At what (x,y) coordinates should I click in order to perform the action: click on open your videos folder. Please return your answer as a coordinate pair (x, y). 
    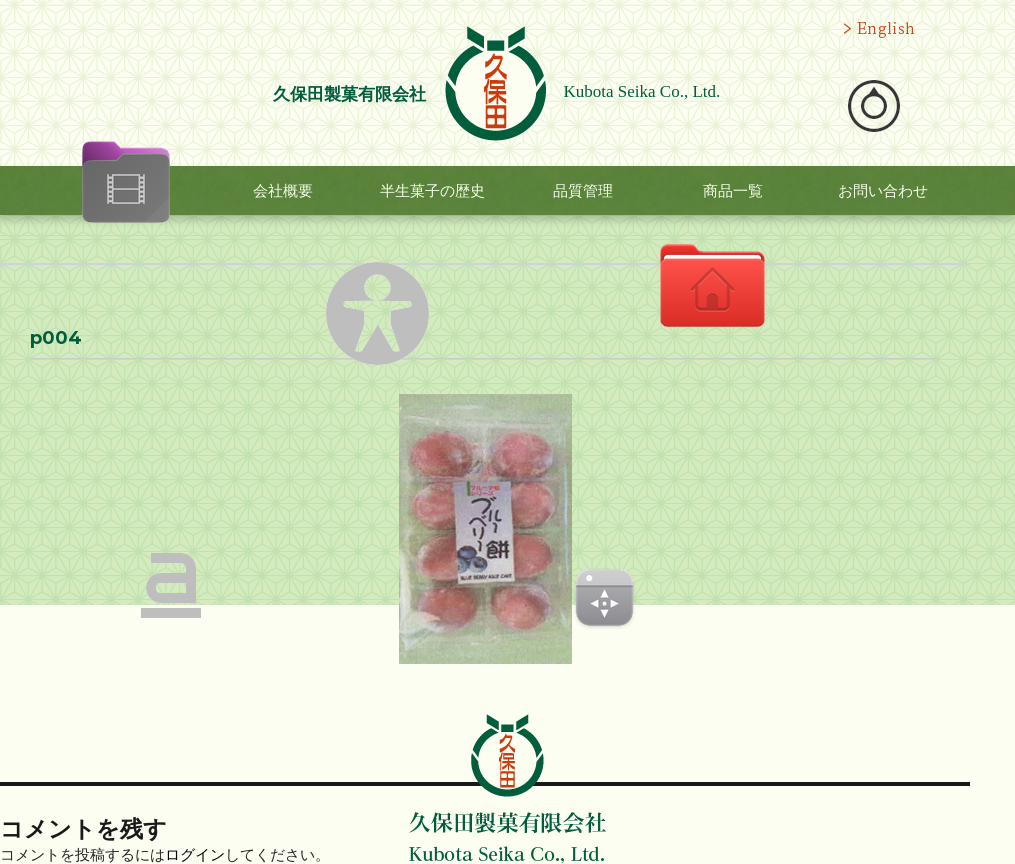
    Looking at the image, I should click on (126, 182).